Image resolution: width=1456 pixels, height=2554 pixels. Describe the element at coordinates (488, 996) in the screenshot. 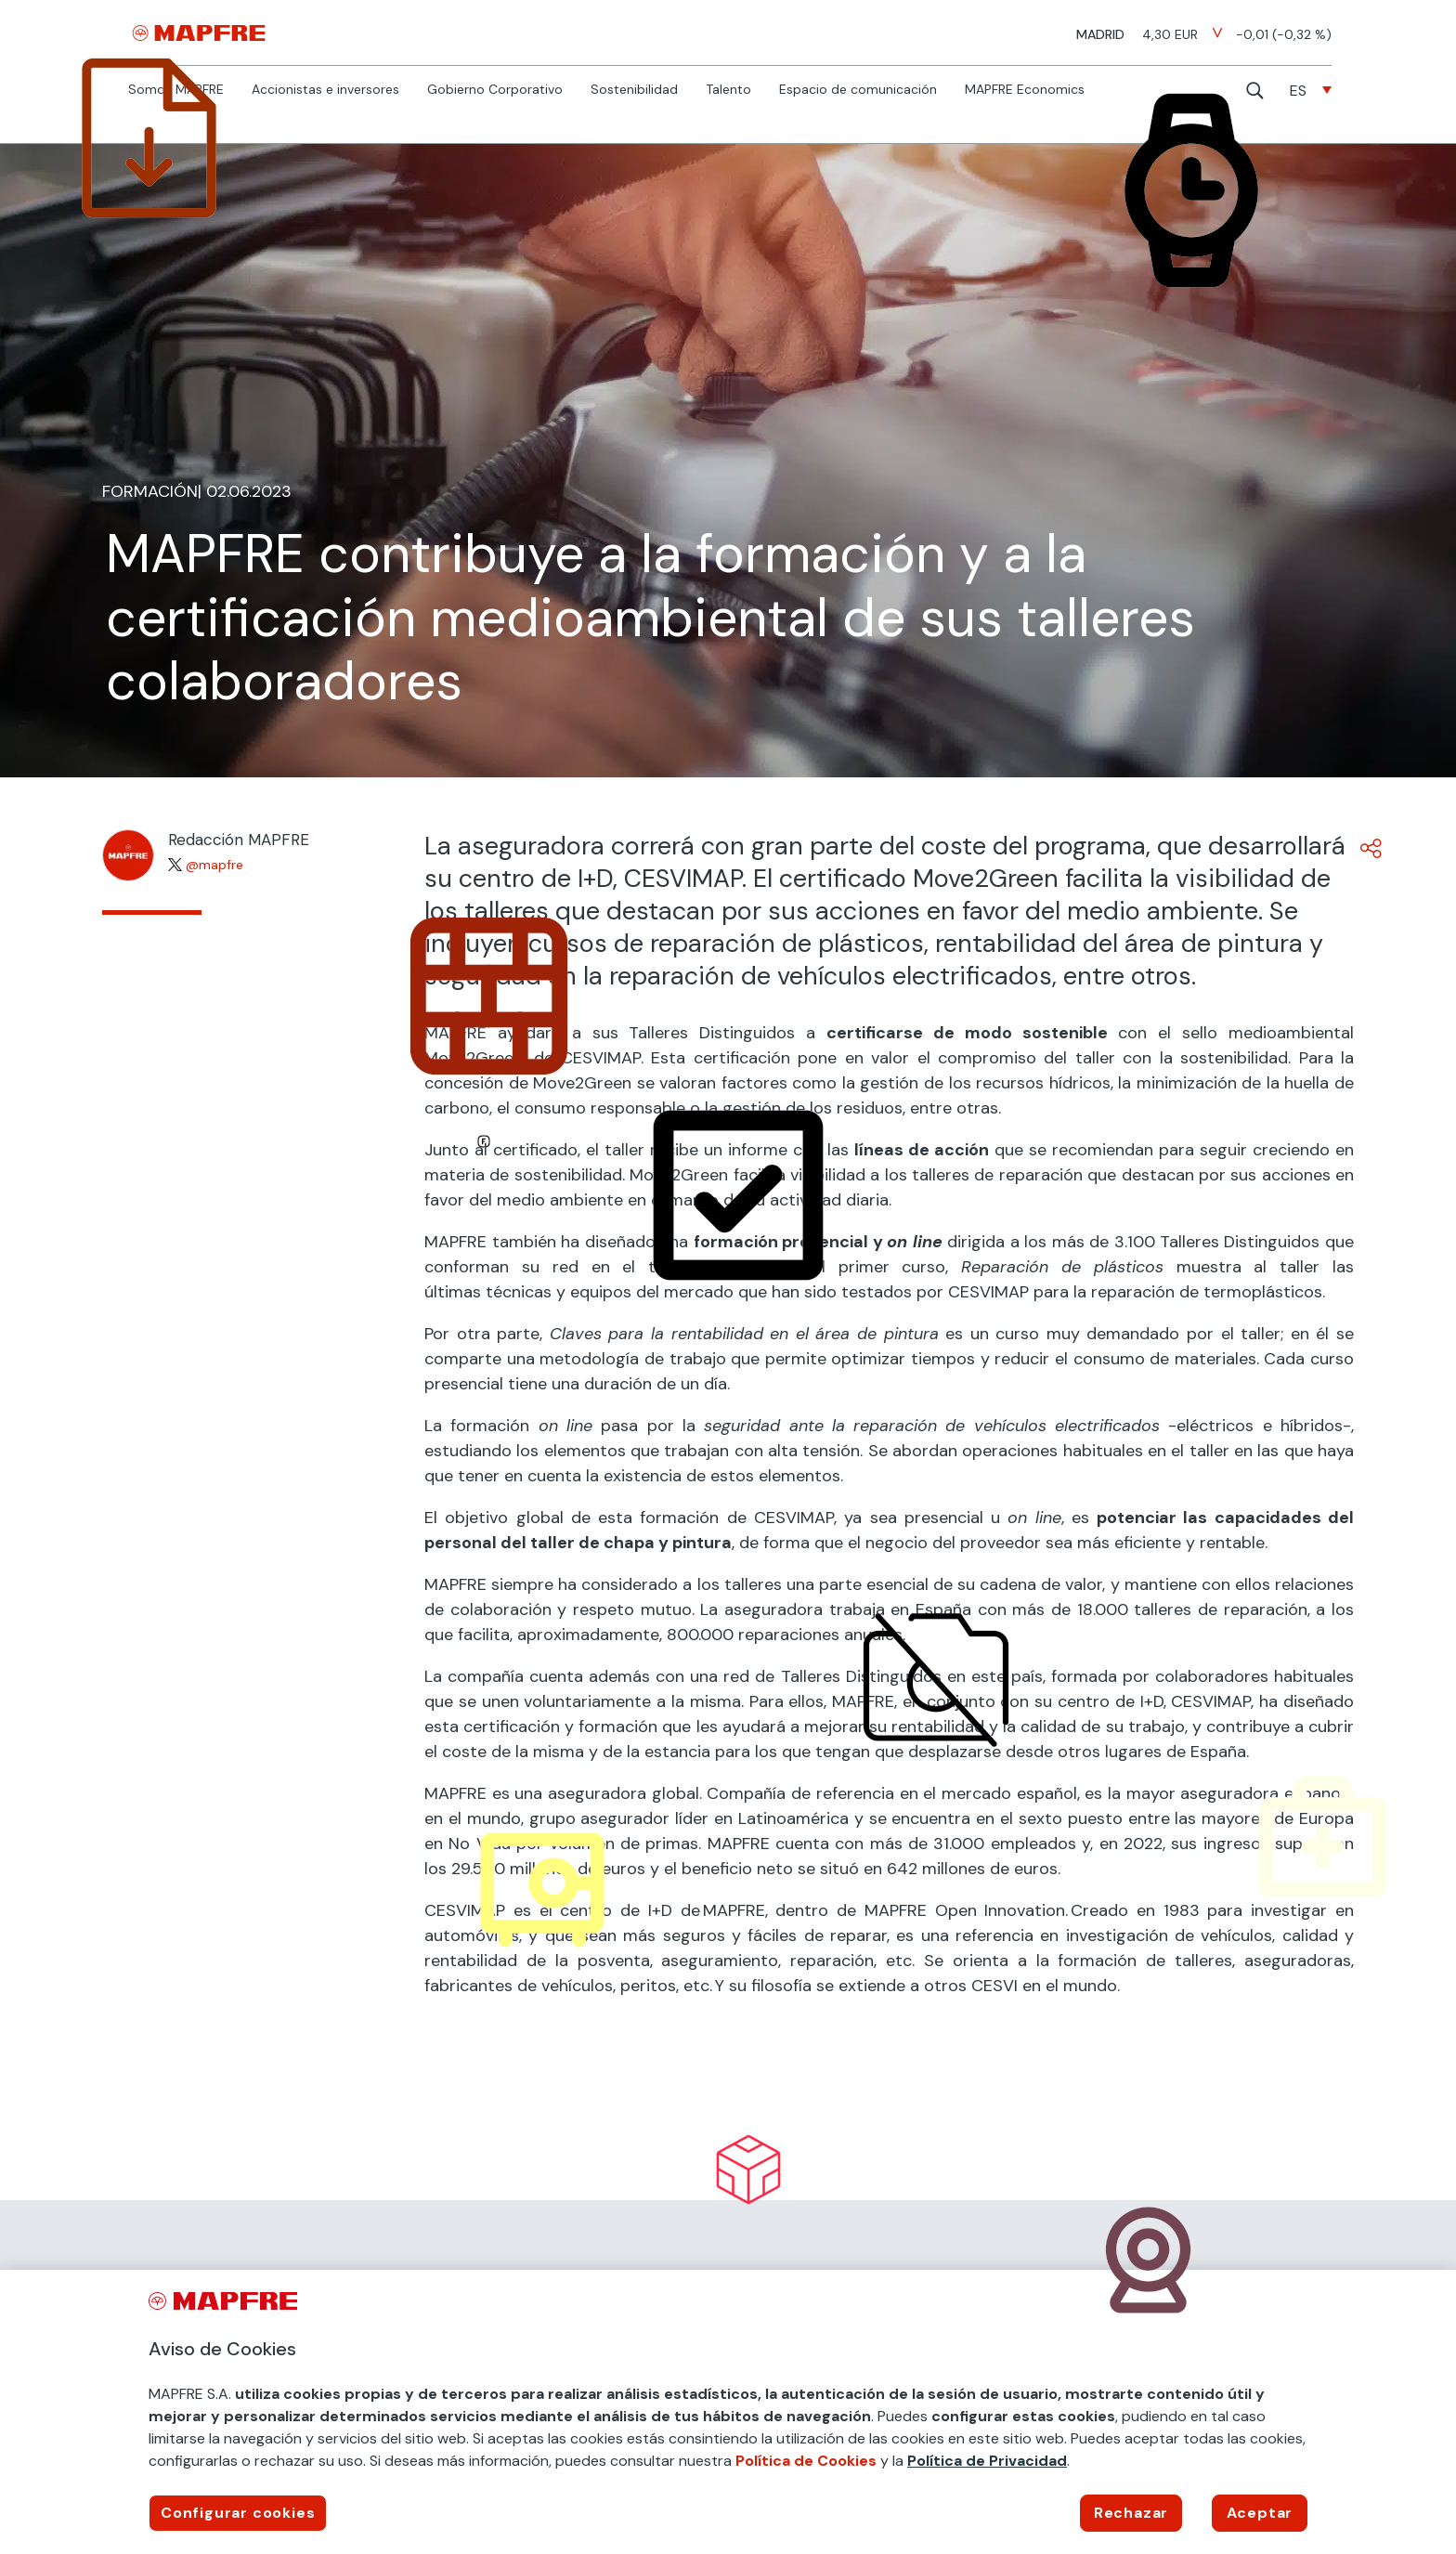

I see `indicates a firewall or security barrier` at that location.